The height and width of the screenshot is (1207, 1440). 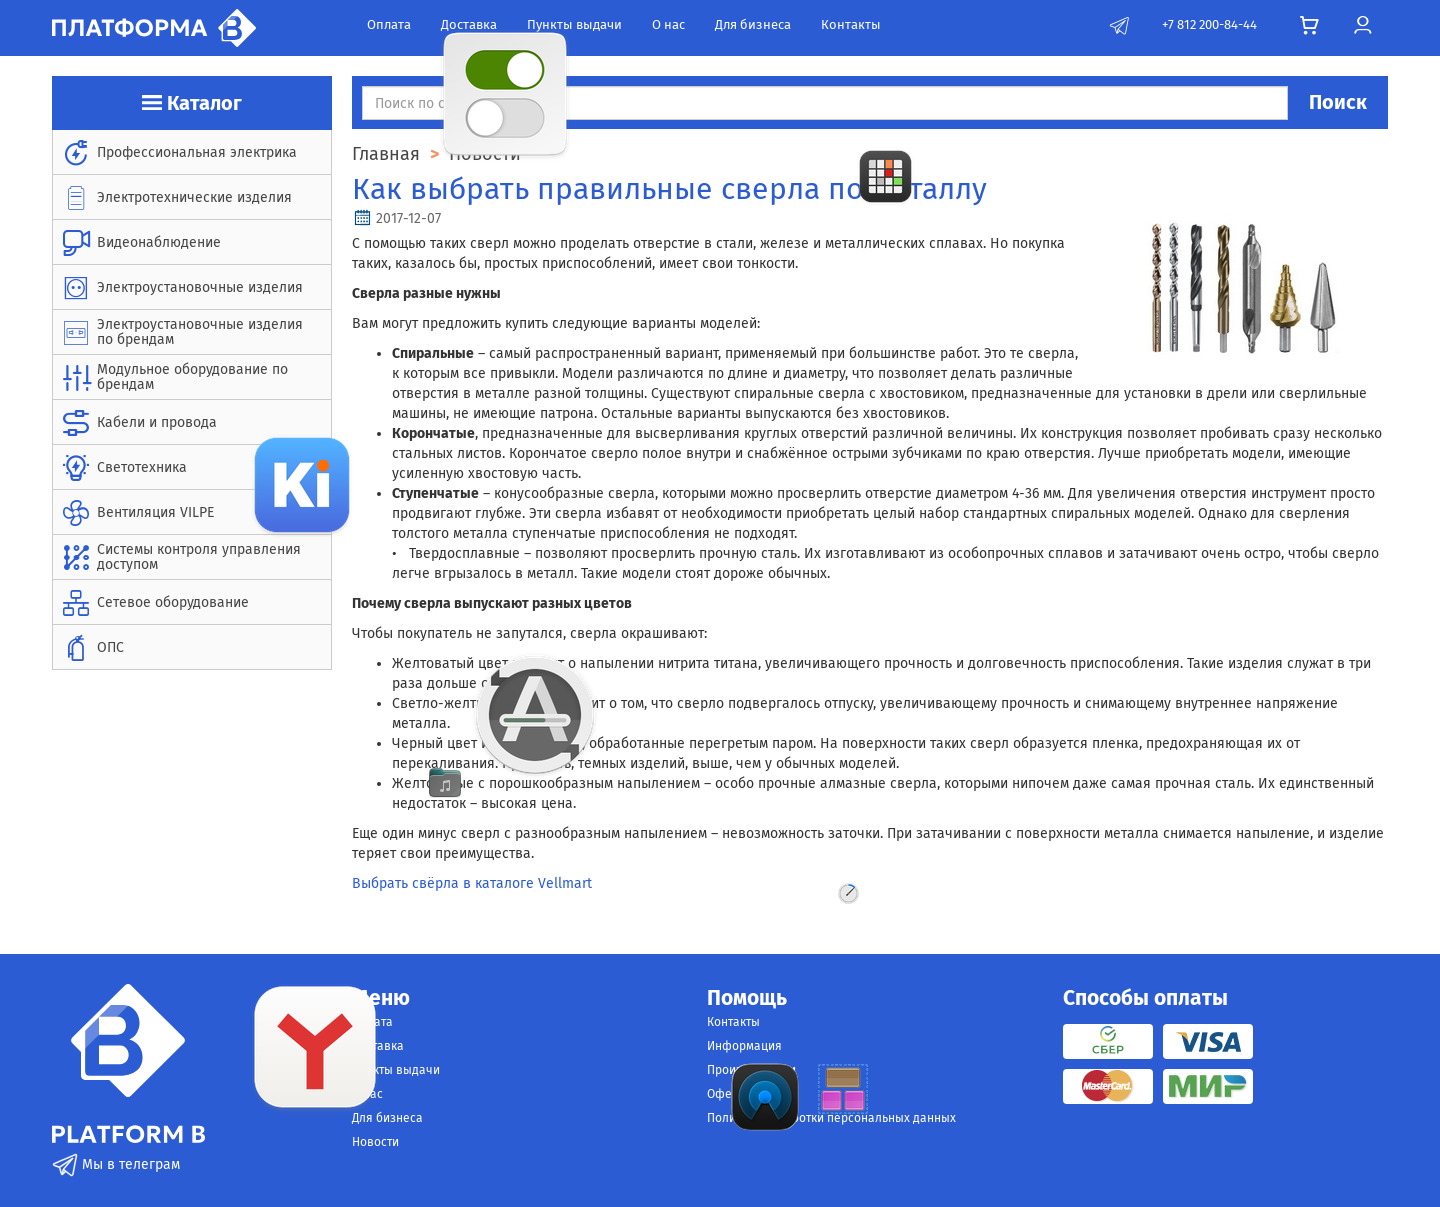 What do you see at coordinates (765, 1097) in the screenshot?
I see `open airdrop to share files wirelessly` at bounding box center [765, 1097].